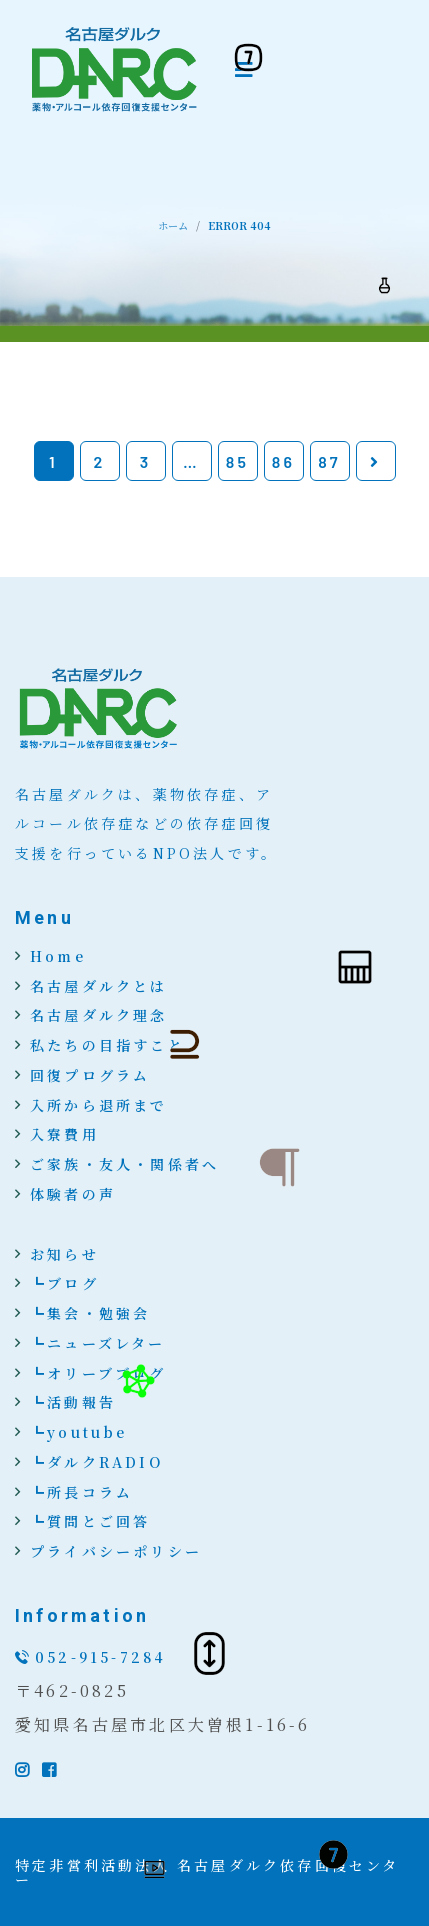  What do you see at coordinates (184, 1045) in the screenshot?
I see `indicates a superset relationship in mathematical notation` at bounding box center [184, 1045].